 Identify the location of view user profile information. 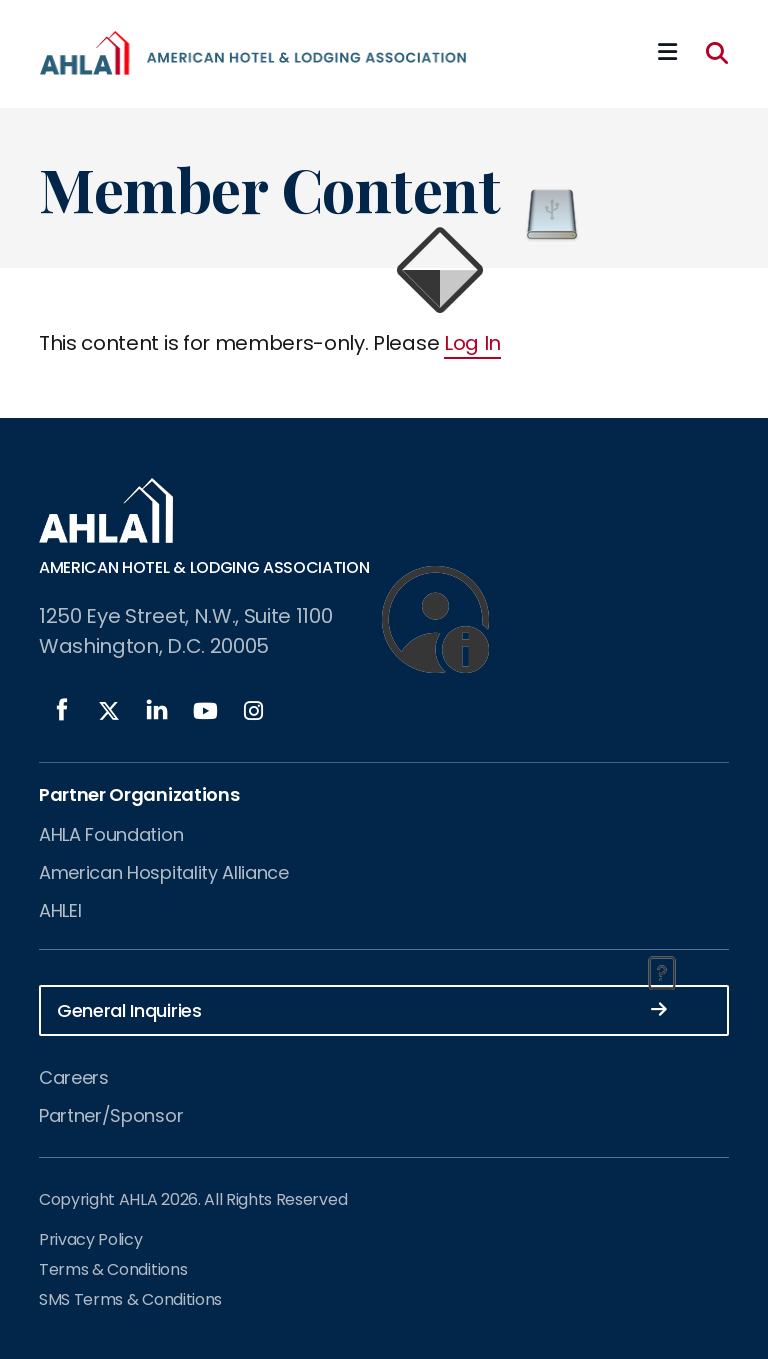
(435, 619).